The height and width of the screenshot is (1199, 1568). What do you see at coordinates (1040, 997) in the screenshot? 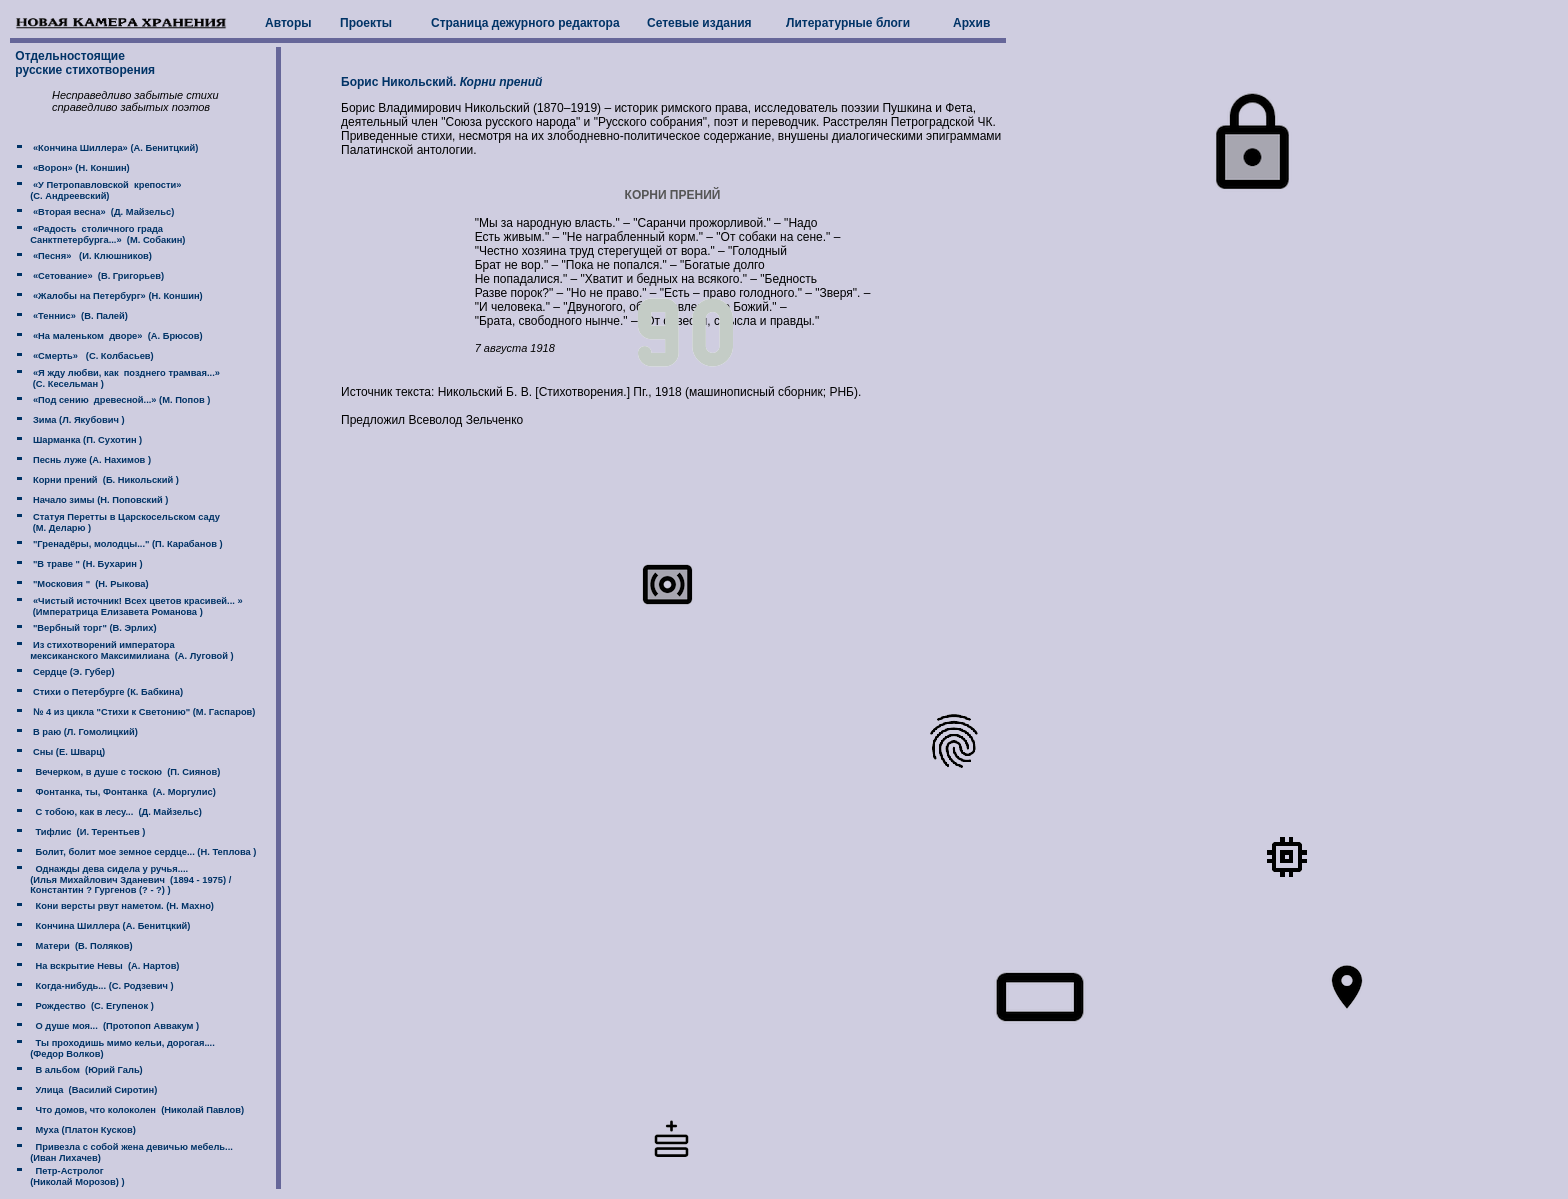
I see `crop image to 7:5 aspect ratio` at bounding box center [1040, 997].